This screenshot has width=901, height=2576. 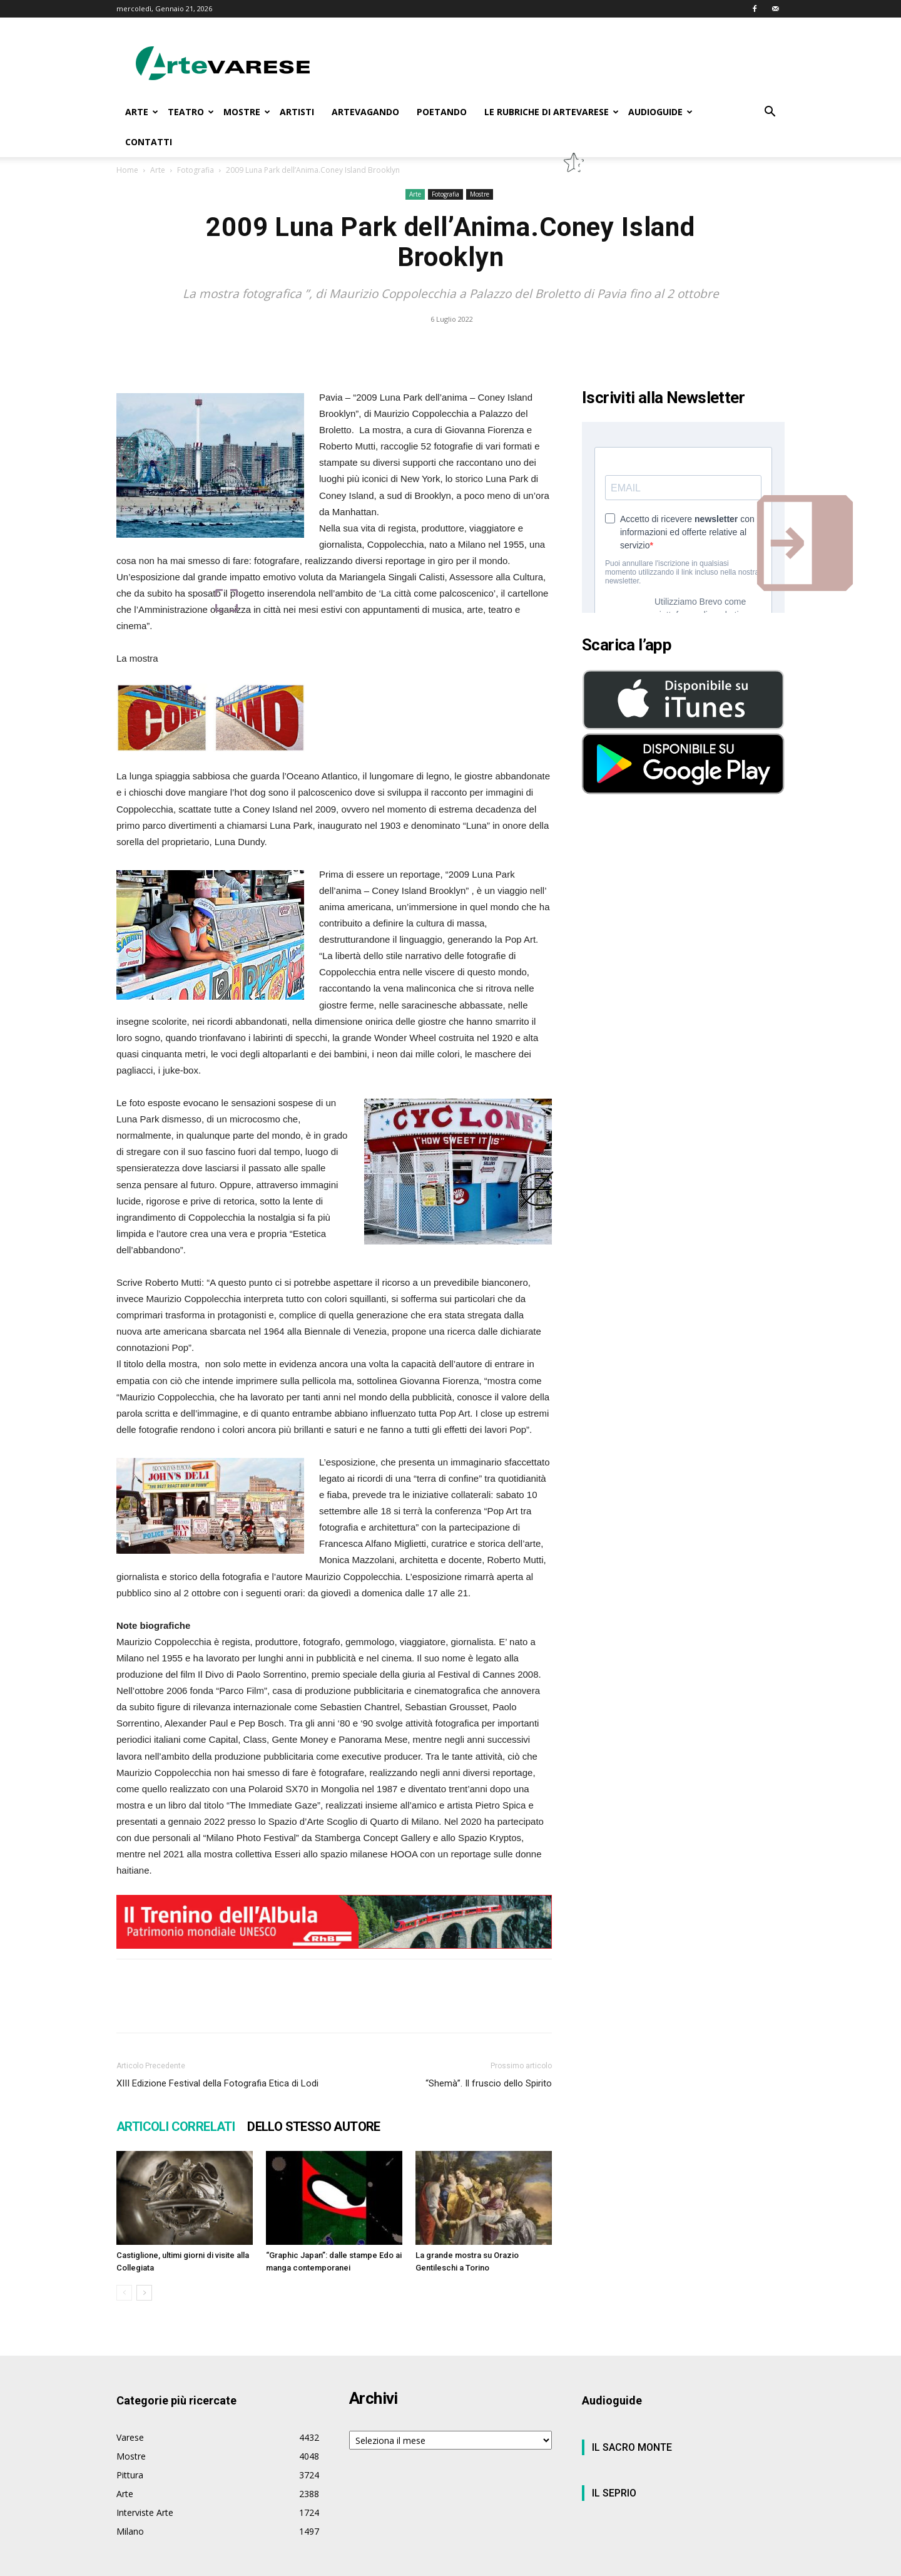 What do you see at coordinates (574, 163) in the screenshot?
I see `indicates a partial or half-star rating` at bounding box center [574, 163].